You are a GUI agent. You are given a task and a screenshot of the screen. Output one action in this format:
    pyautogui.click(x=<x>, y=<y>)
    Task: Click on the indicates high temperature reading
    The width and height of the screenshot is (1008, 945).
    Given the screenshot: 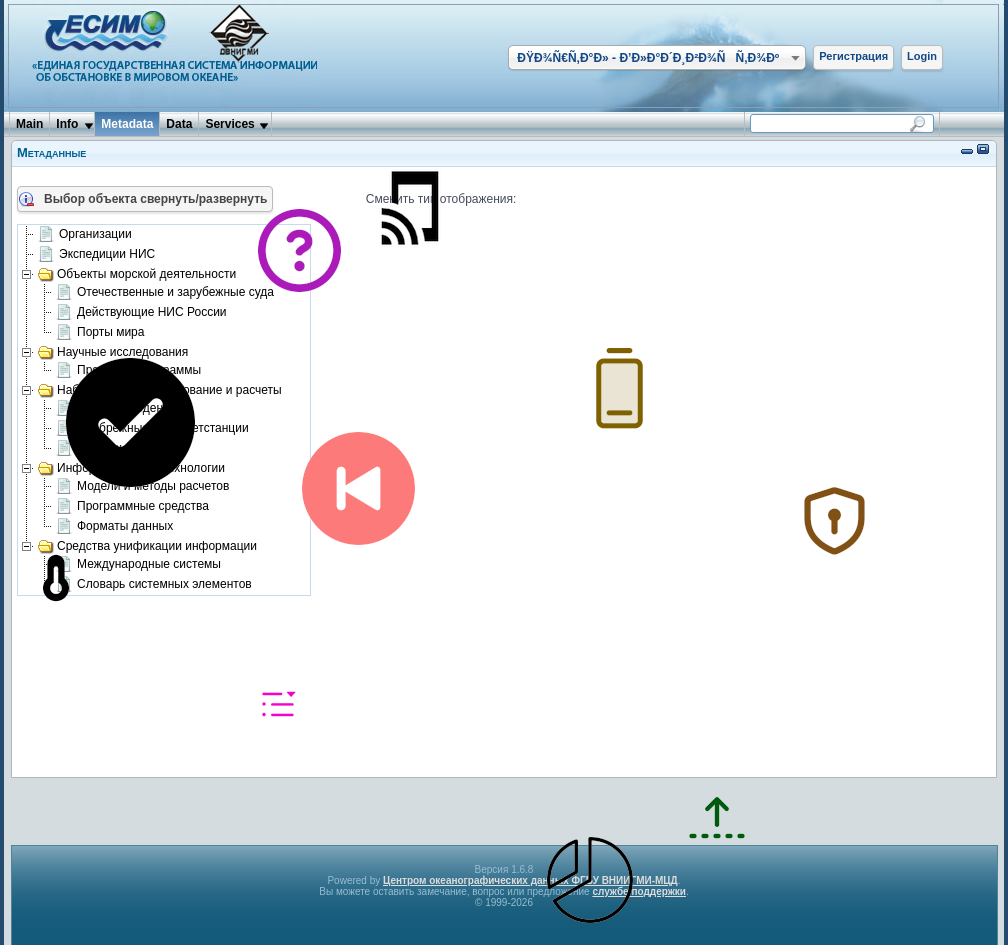 What is the action you would take?
    pyautogui.click(x=56, y=578)
    